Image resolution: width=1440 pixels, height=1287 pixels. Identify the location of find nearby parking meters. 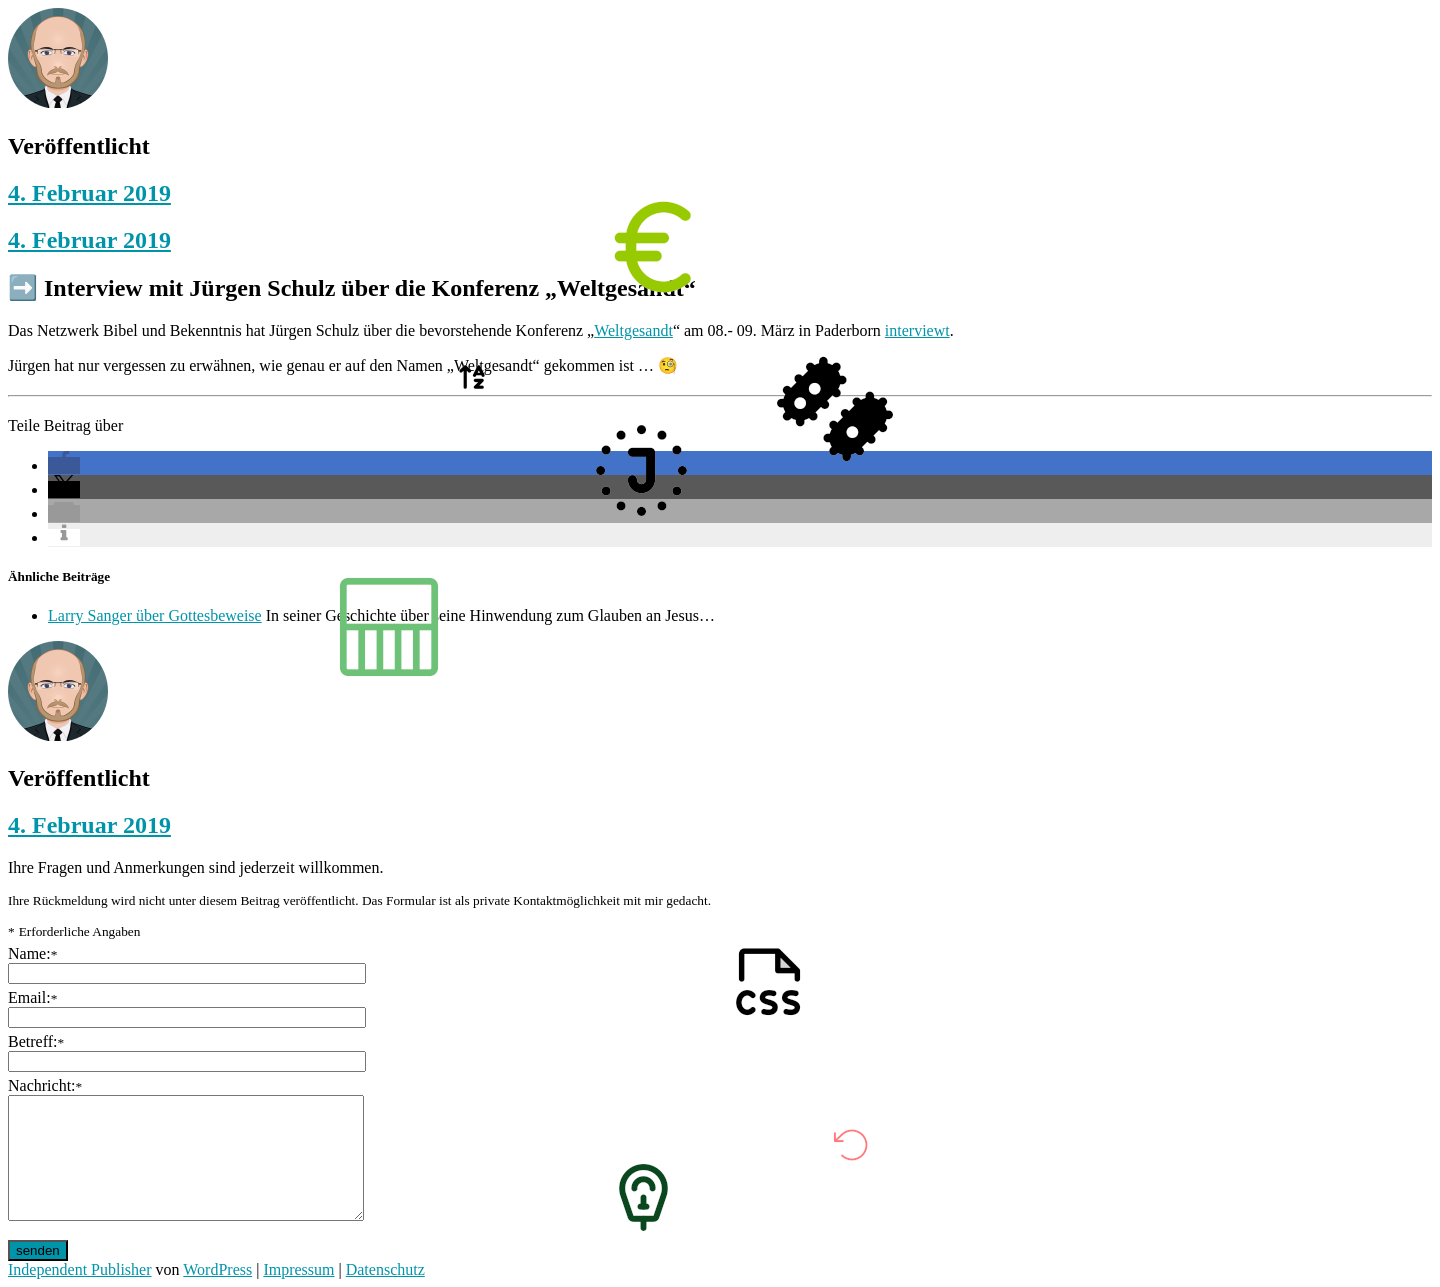
(643, 1197).